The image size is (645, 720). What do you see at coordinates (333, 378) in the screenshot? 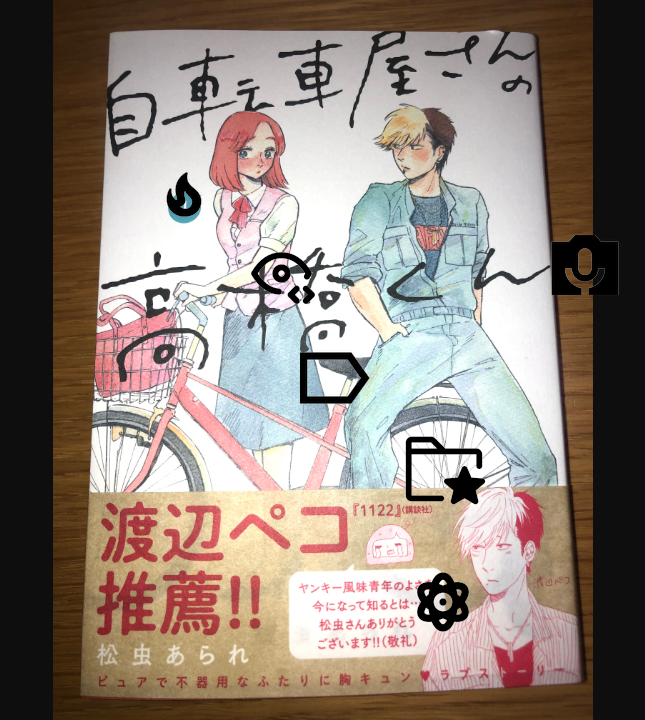
I see `add a label or tag to an item` at bounding box center [333, 378].